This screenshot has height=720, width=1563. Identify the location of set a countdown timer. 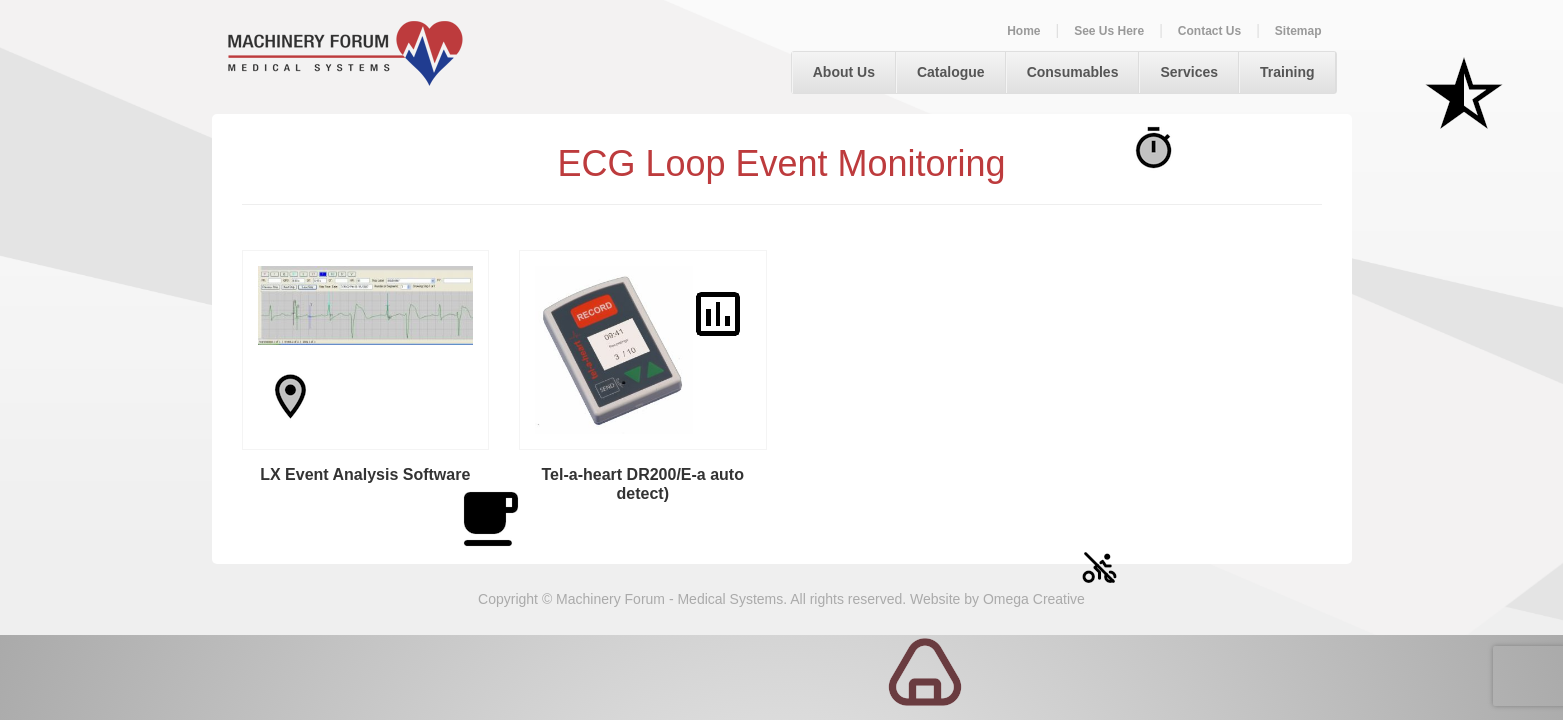
(1153, 148).